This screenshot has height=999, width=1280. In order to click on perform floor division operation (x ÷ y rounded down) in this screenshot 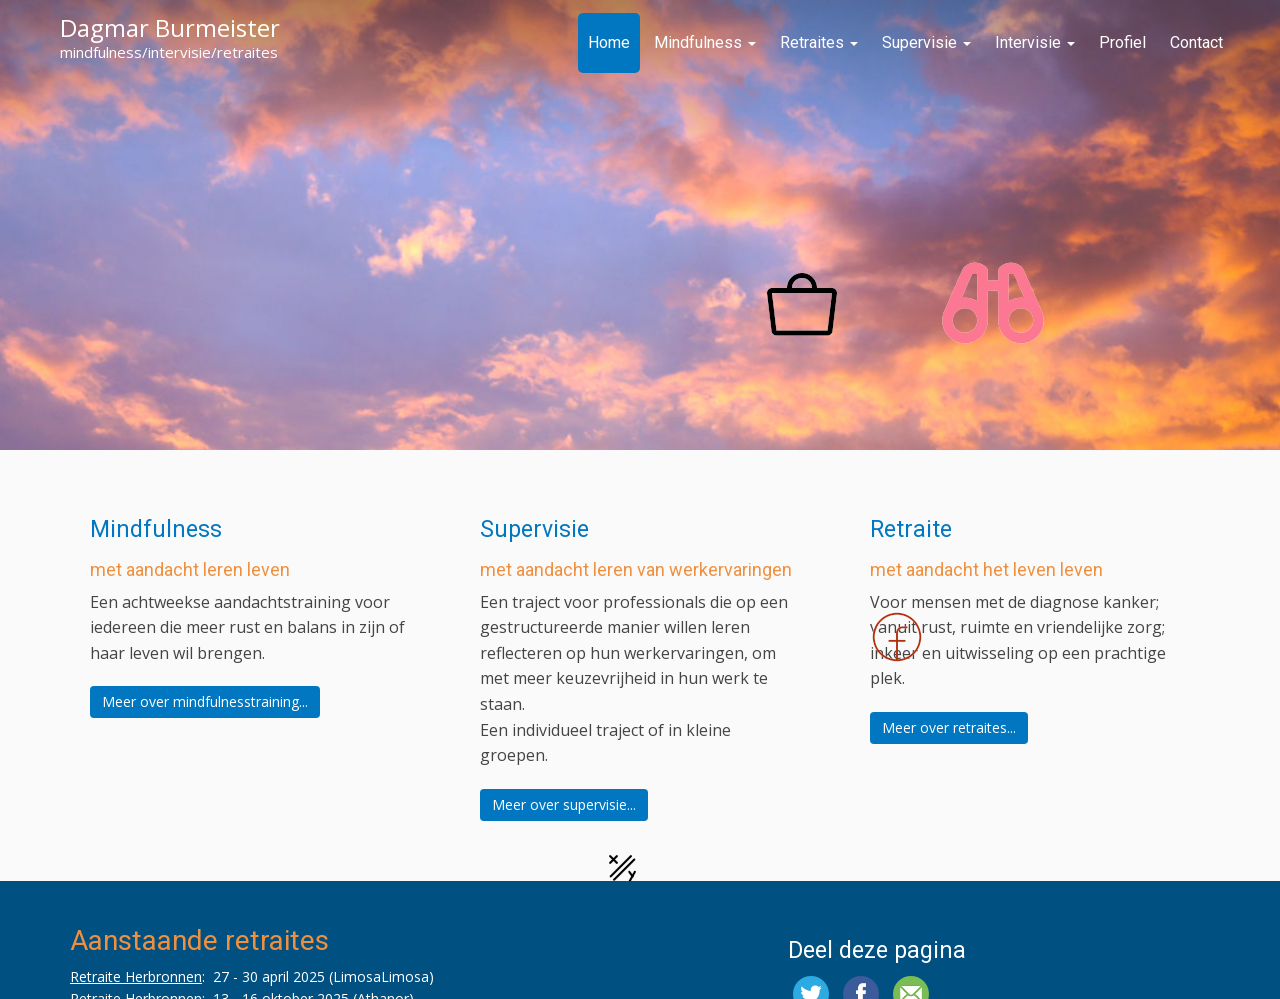, I will do `click(622, 868)`.